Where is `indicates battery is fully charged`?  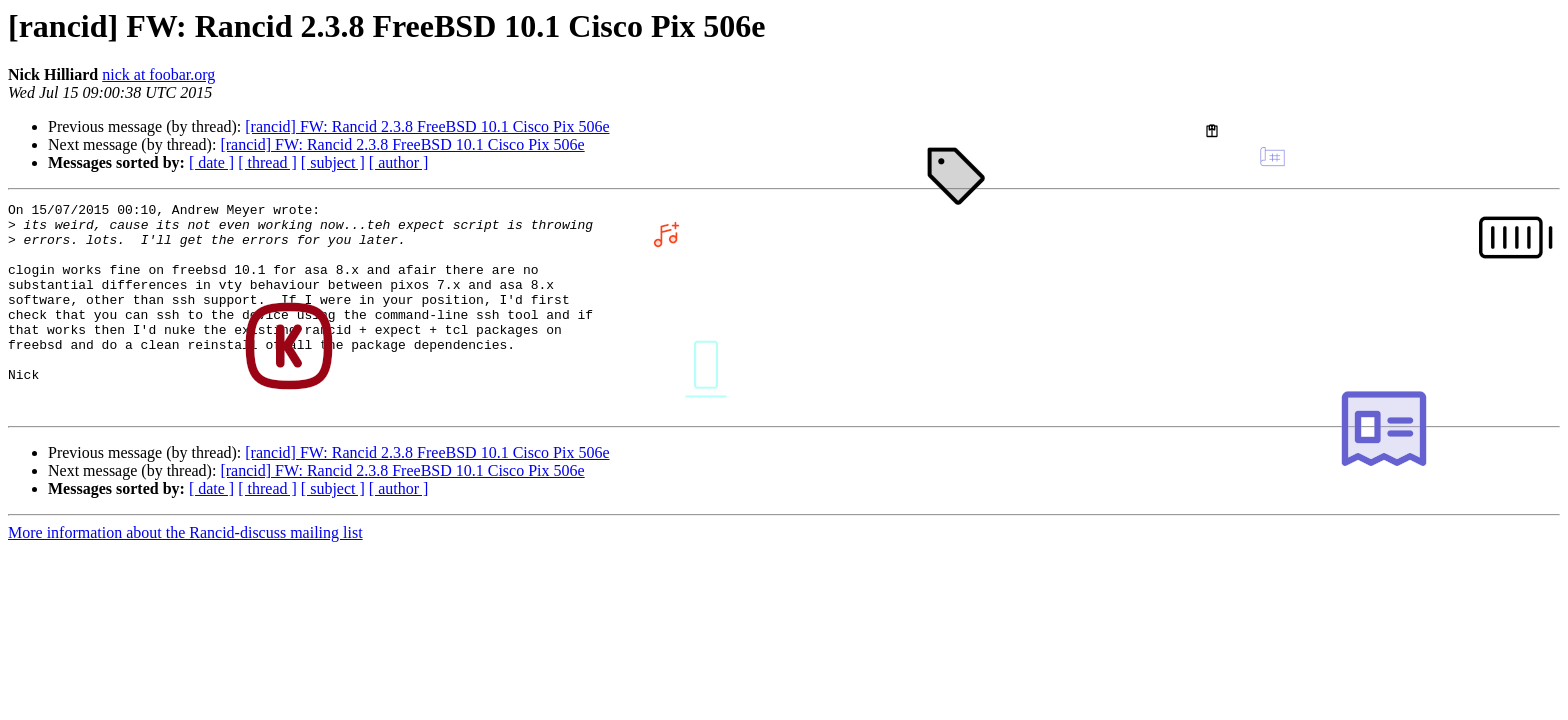
indicates battery is fully charged is located at coordinates (1514, 237).